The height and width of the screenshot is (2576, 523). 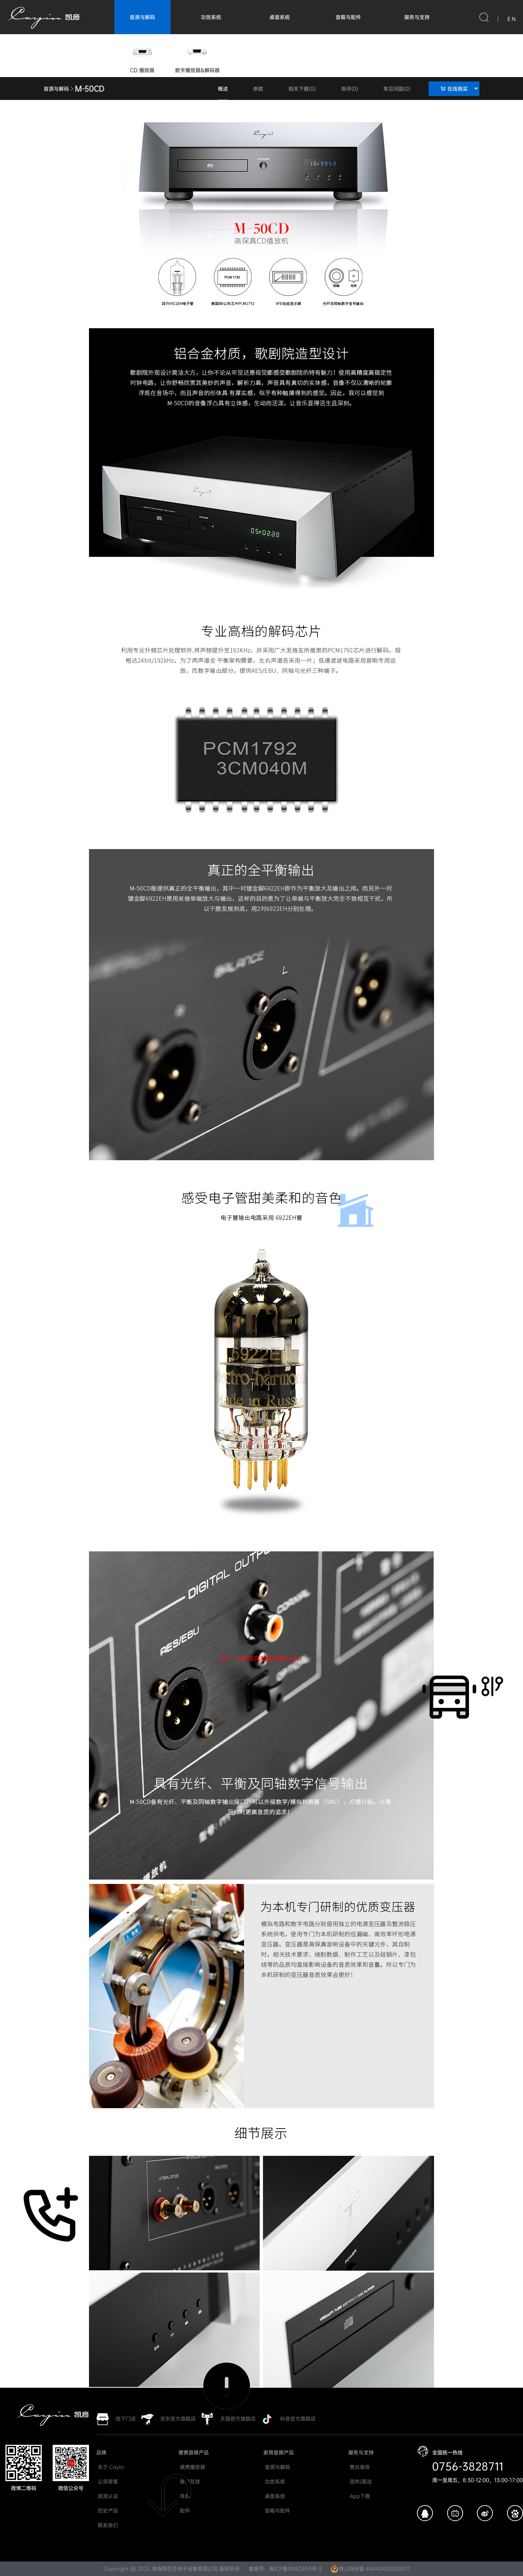 I want to click on indicates a warning or alert requiring attention, so click(x=227, y=2386).